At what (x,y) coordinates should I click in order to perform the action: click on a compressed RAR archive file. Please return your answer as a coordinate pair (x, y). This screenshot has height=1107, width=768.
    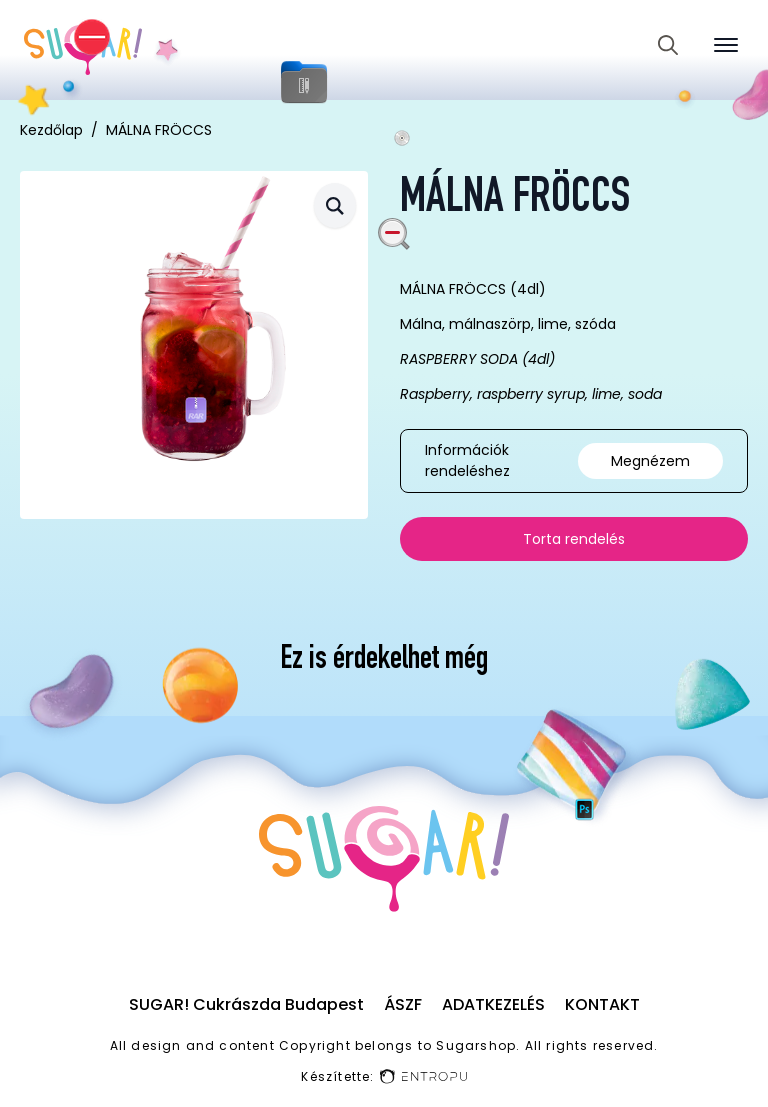
    Looking at the image, I should click on (196, 410).